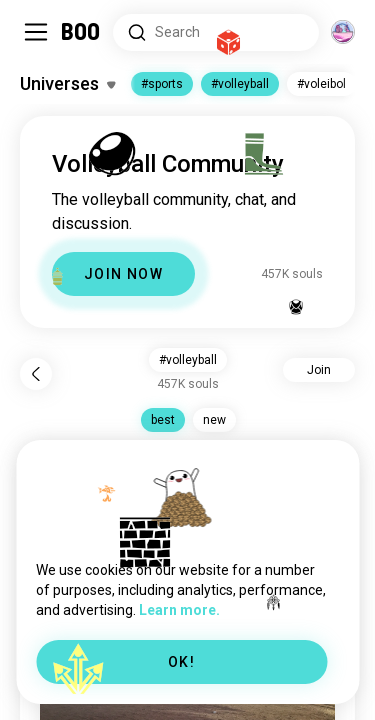 The width and height of the screenshot is (375, 720). What do you see at coordinates (78, 669) in the screenshot?
I see `indicates branching paths or multiple outcomes` at bounding box center [78, 669].